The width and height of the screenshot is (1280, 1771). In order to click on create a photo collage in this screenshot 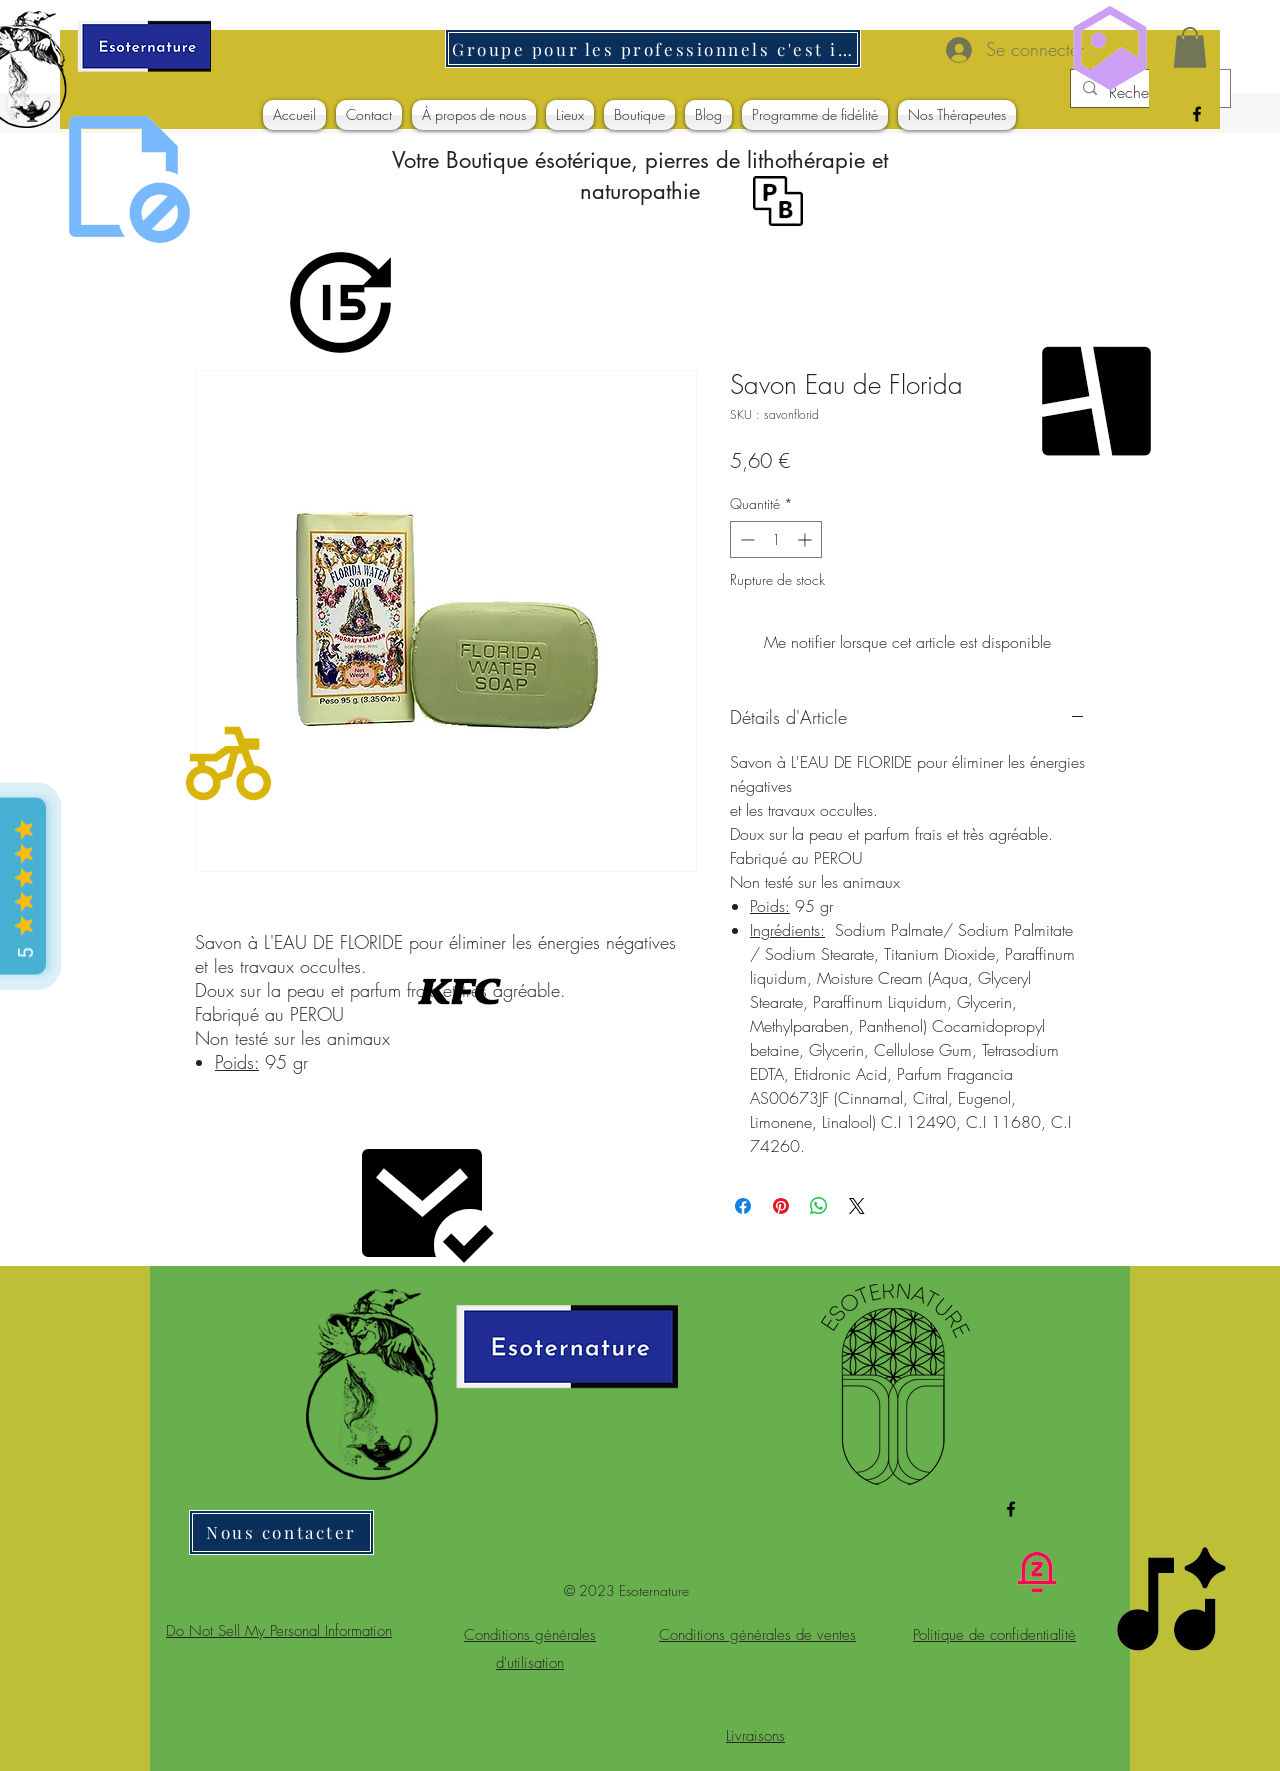, I will do `click(1096, 400)`.